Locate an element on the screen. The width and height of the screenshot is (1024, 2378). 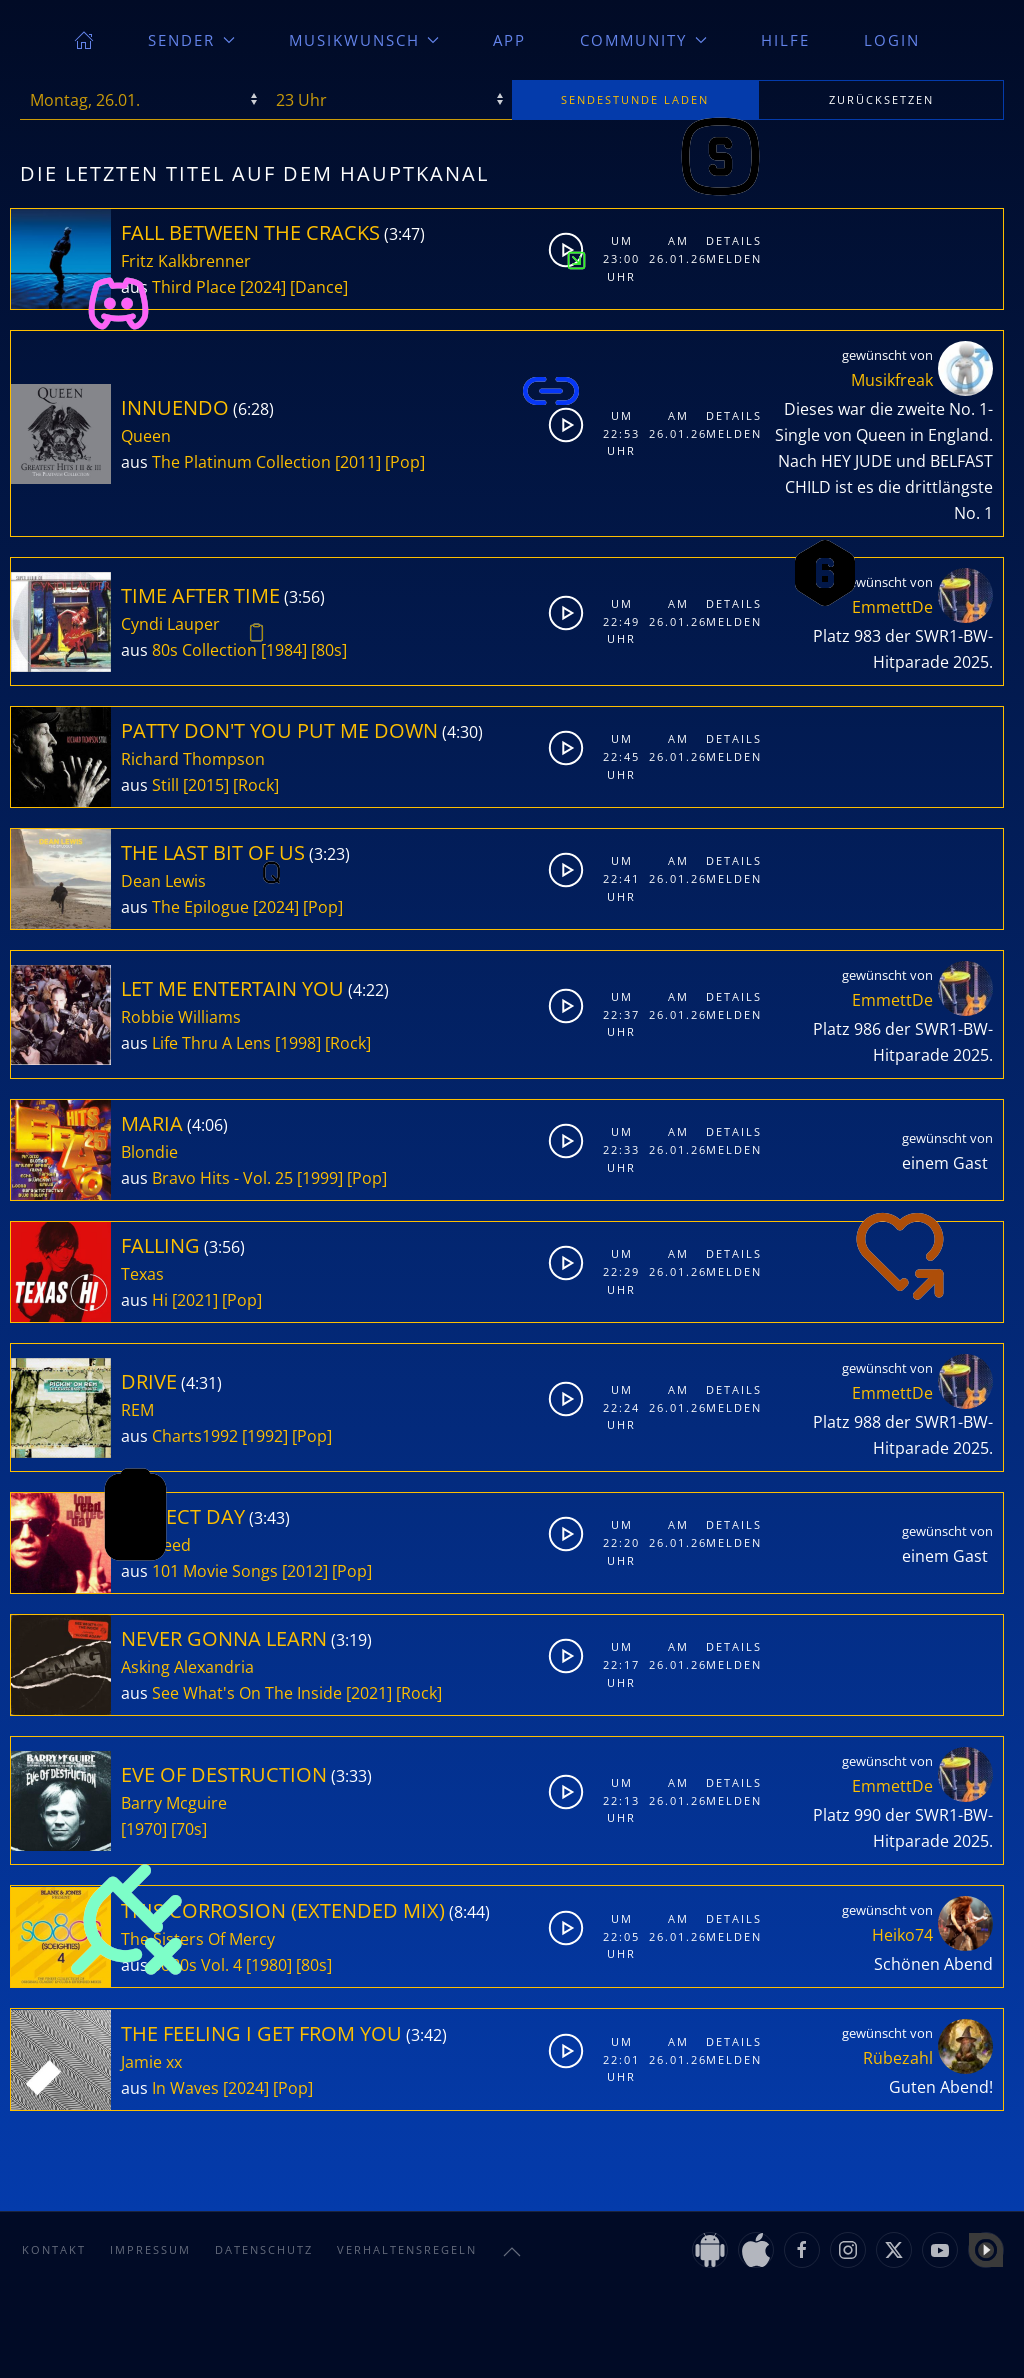
access clipboard contents is located at coordinates (256, 632).